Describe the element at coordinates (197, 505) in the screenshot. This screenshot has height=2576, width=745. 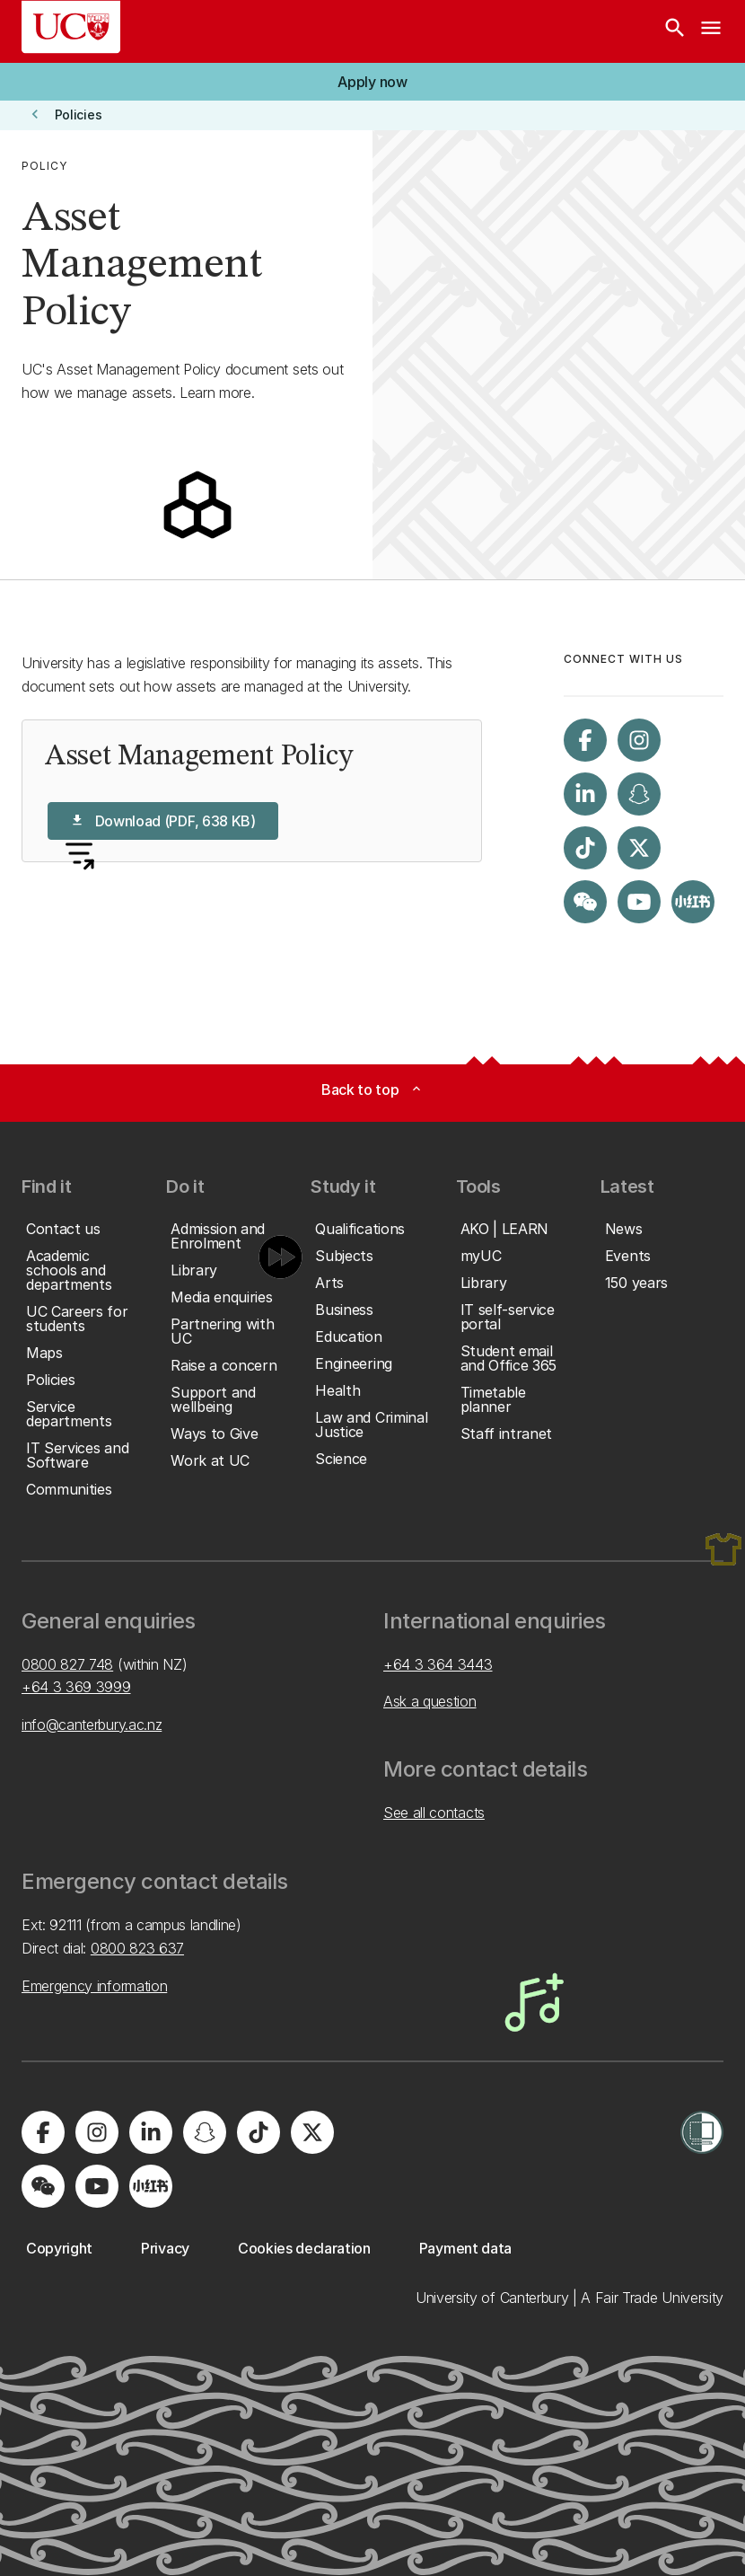
I see `view modular components or building blocks` at that location.